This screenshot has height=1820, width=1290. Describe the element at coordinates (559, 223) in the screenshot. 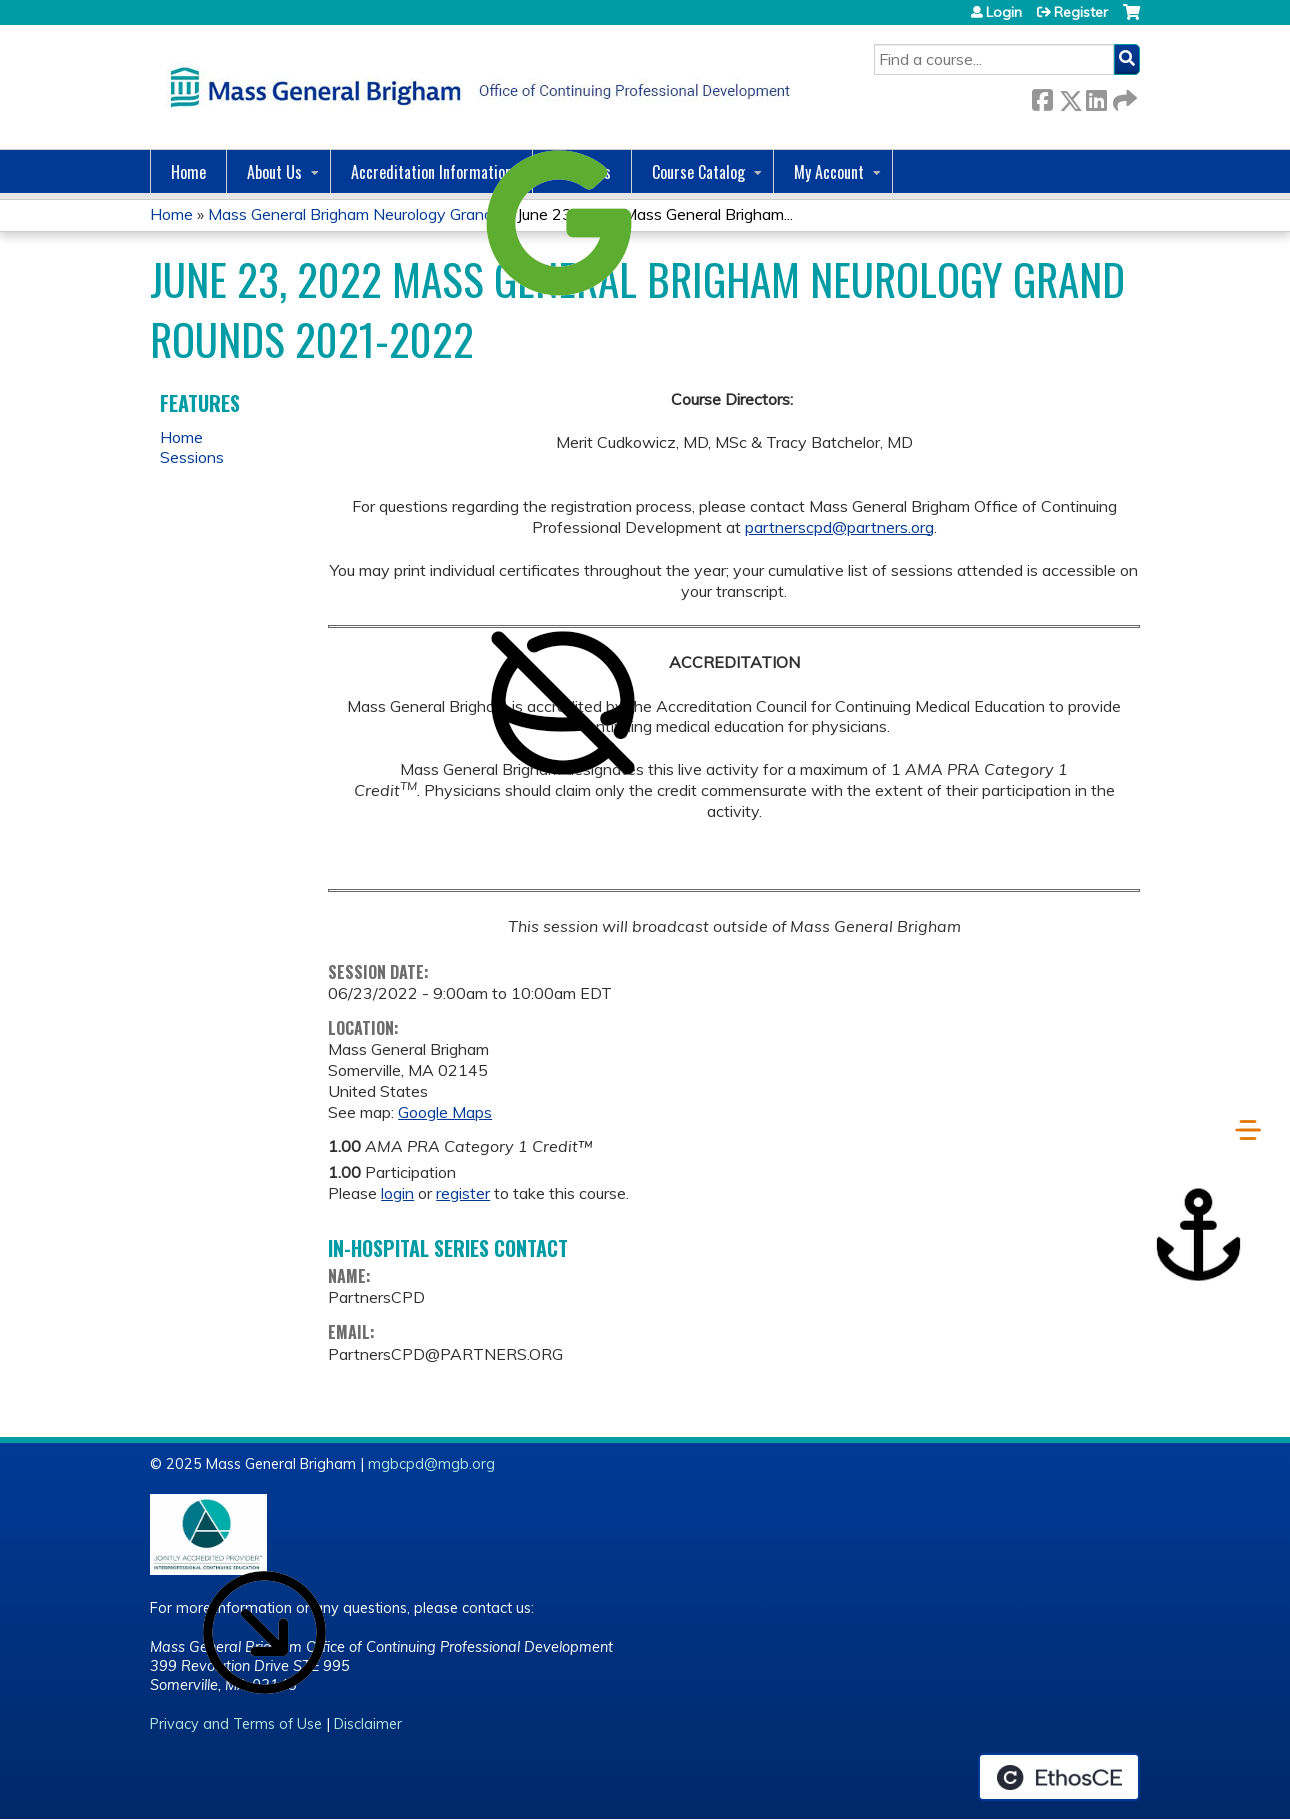

I see `sign in with Google` at that location.